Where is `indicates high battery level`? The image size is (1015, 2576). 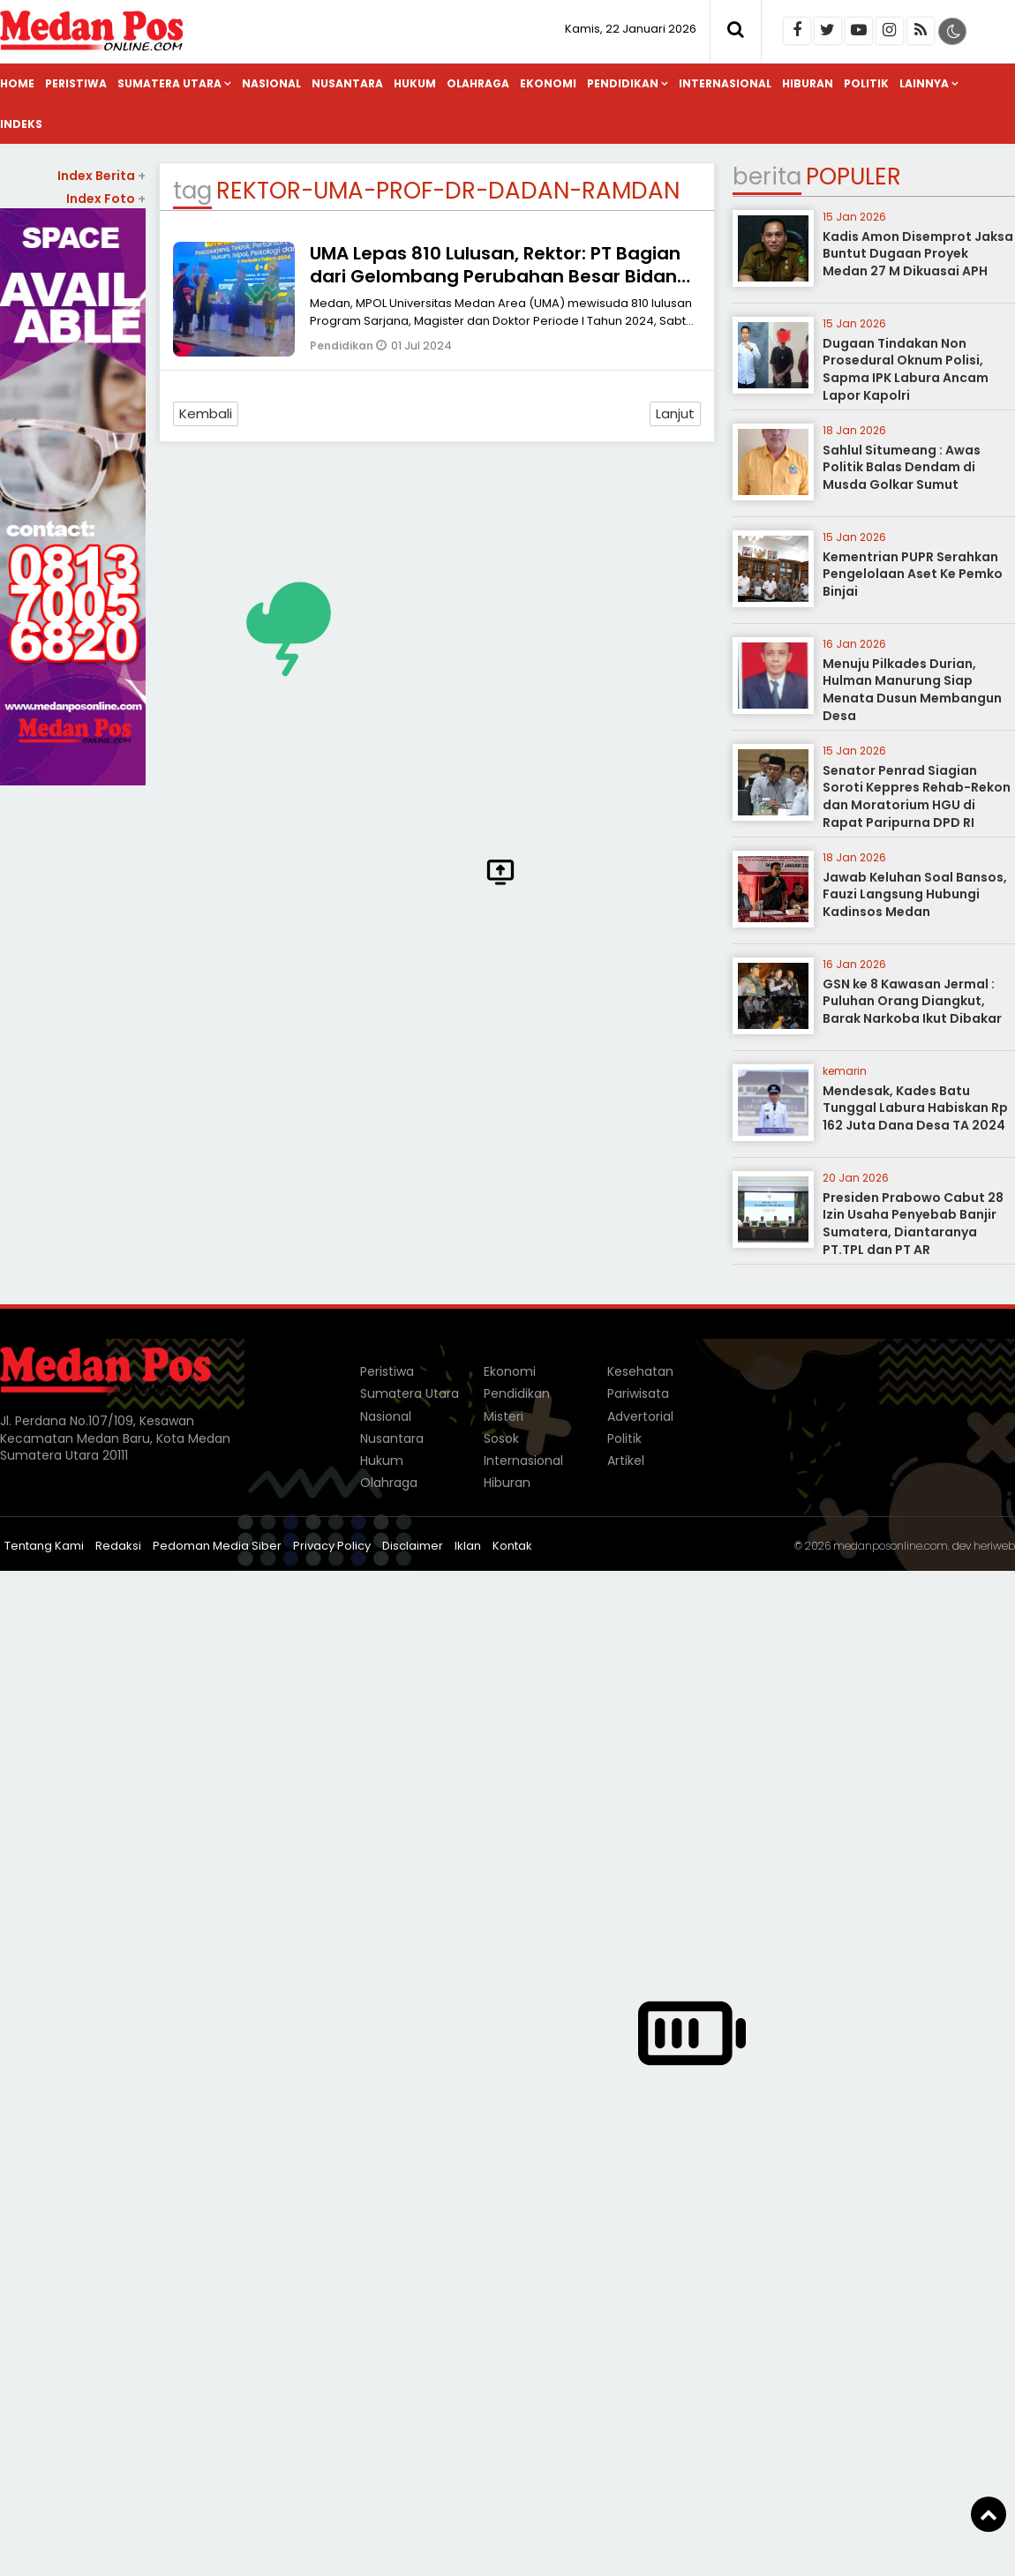 indicates high battery level is located at coordinates (692, 2033).